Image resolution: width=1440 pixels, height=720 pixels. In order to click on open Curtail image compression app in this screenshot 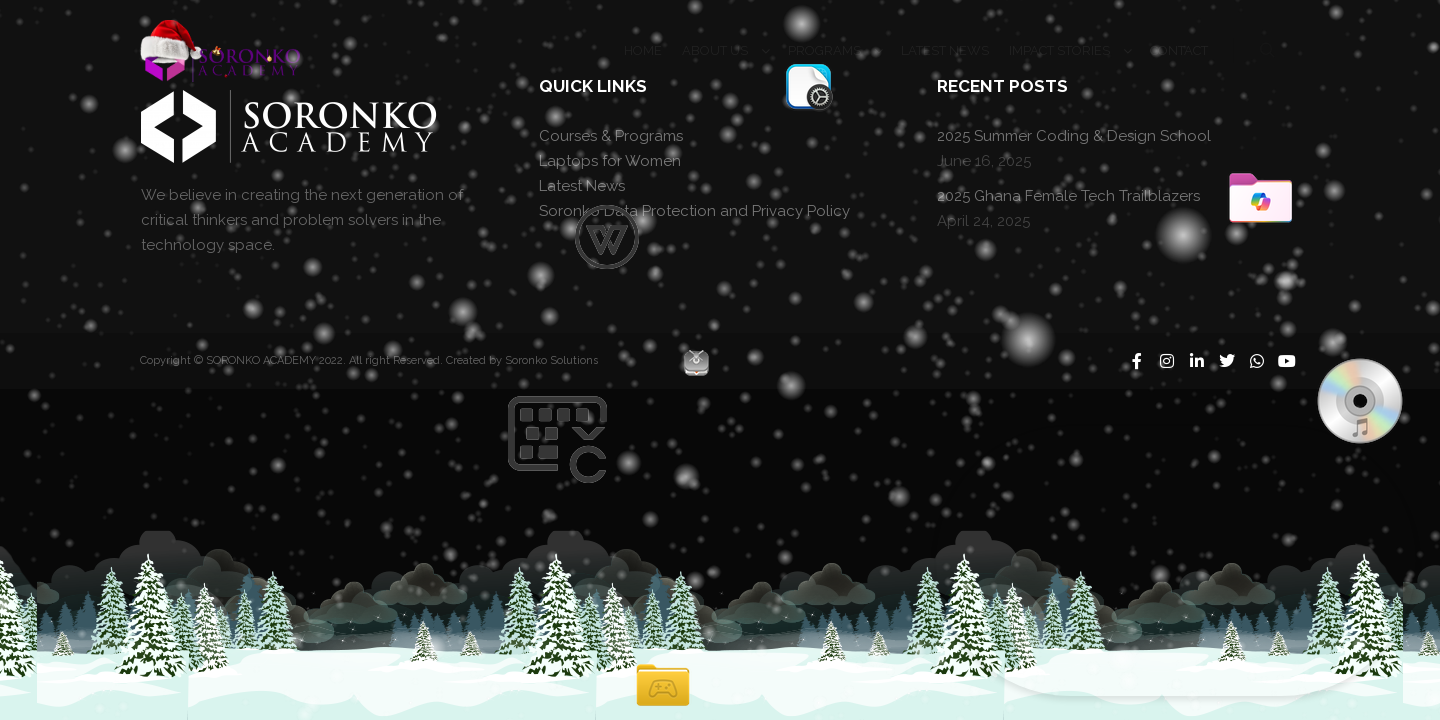, I will do `click(696, 363)`.